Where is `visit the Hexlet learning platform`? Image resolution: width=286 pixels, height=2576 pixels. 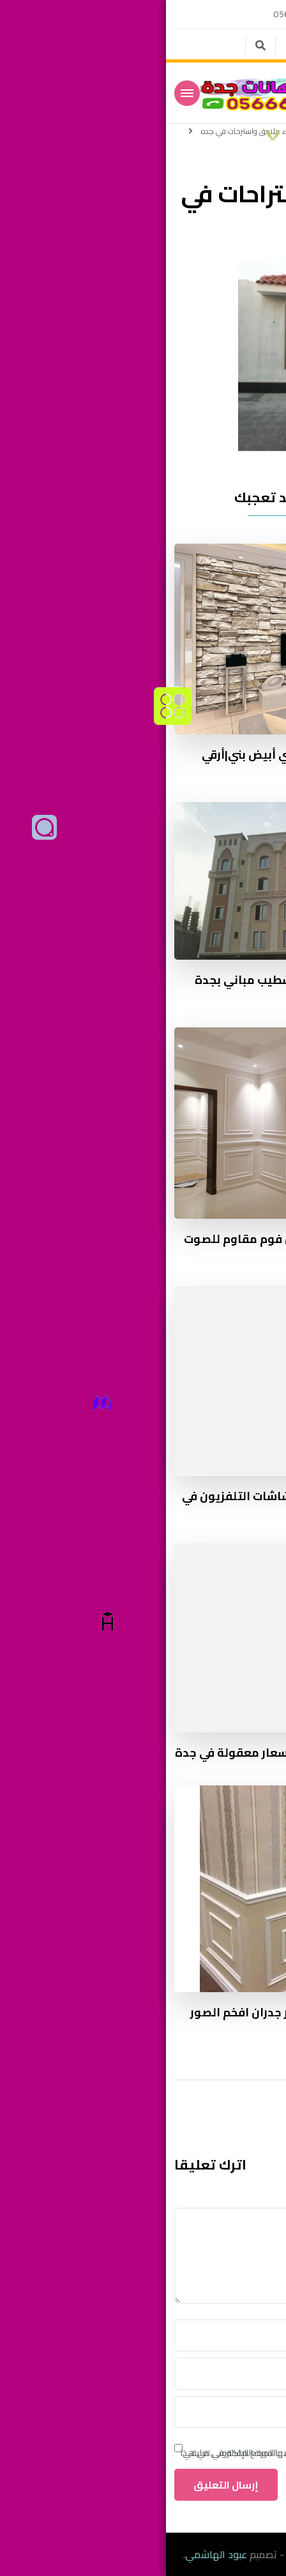
visit the Hexlet learning platform is located at coordinates (107, 1621).